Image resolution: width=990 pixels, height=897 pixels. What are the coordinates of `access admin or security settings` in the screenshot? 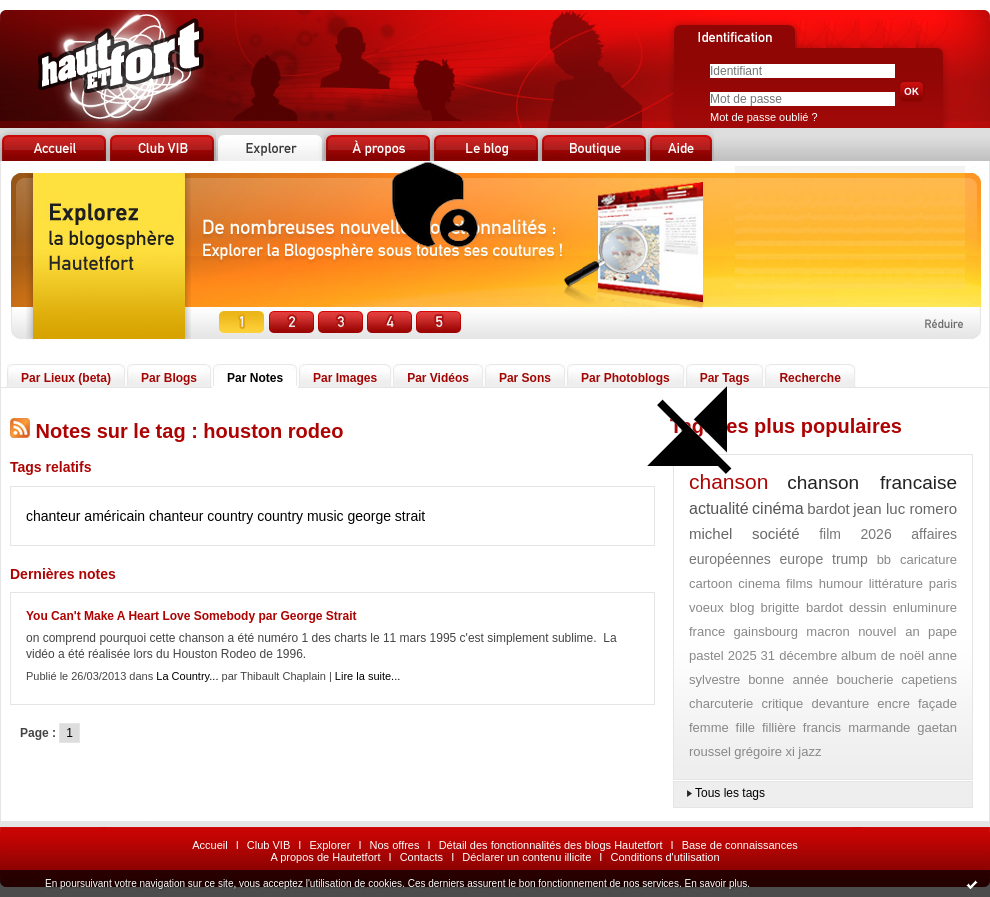 It's located at (435, 204).